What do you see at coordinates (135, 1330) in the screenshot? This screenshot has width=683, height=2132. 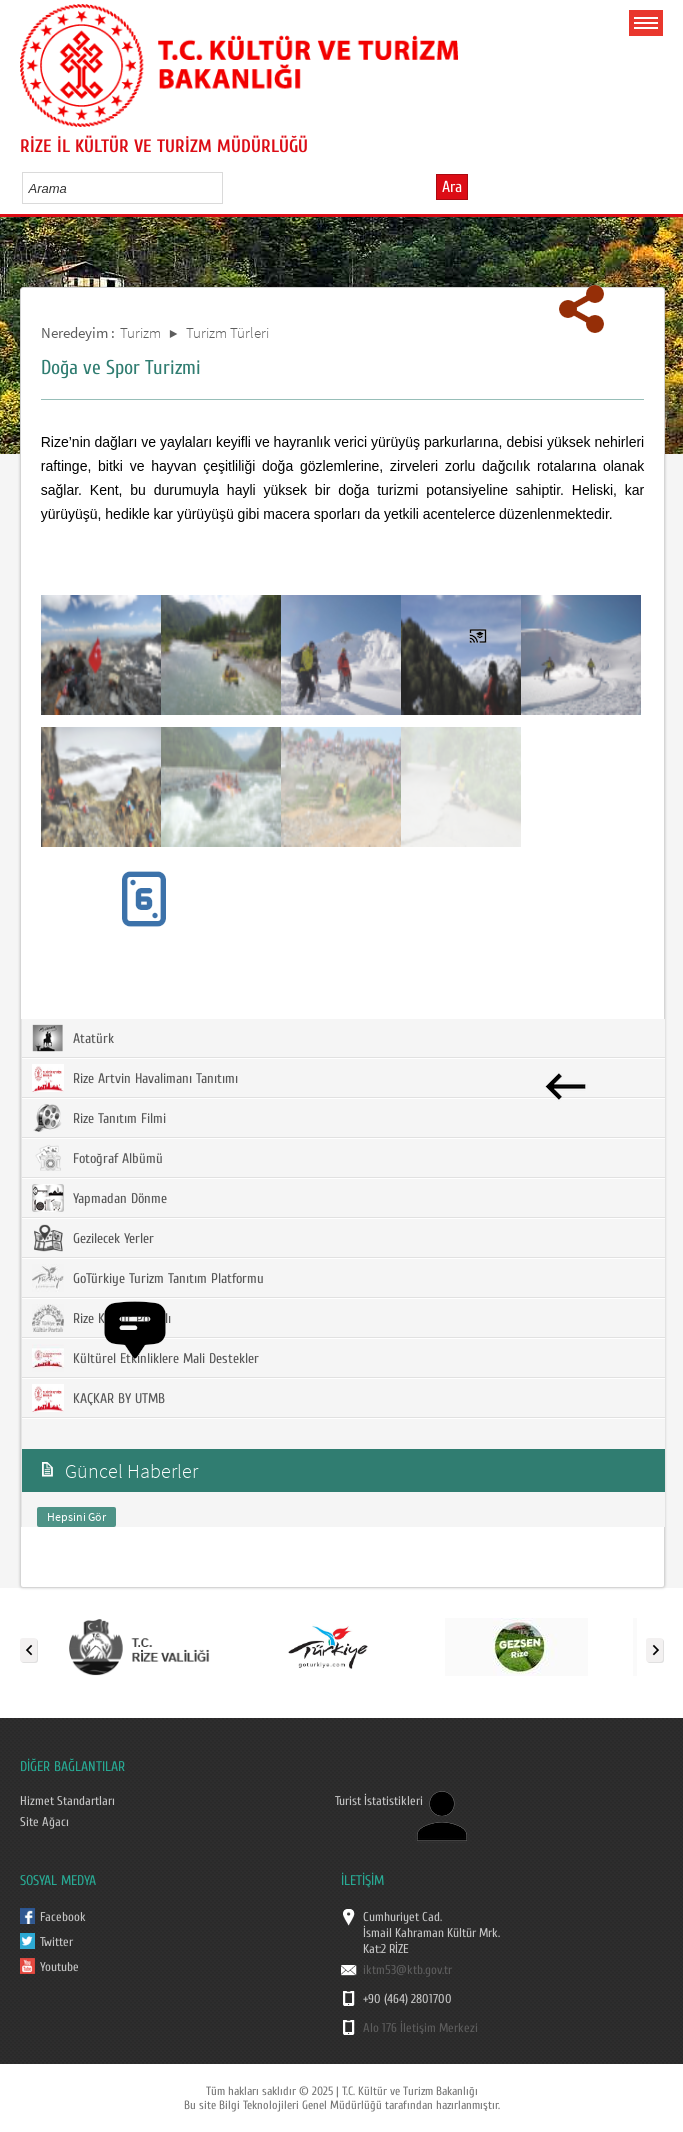 I see `open chat or messaging` at bounding box center [135, 1330].